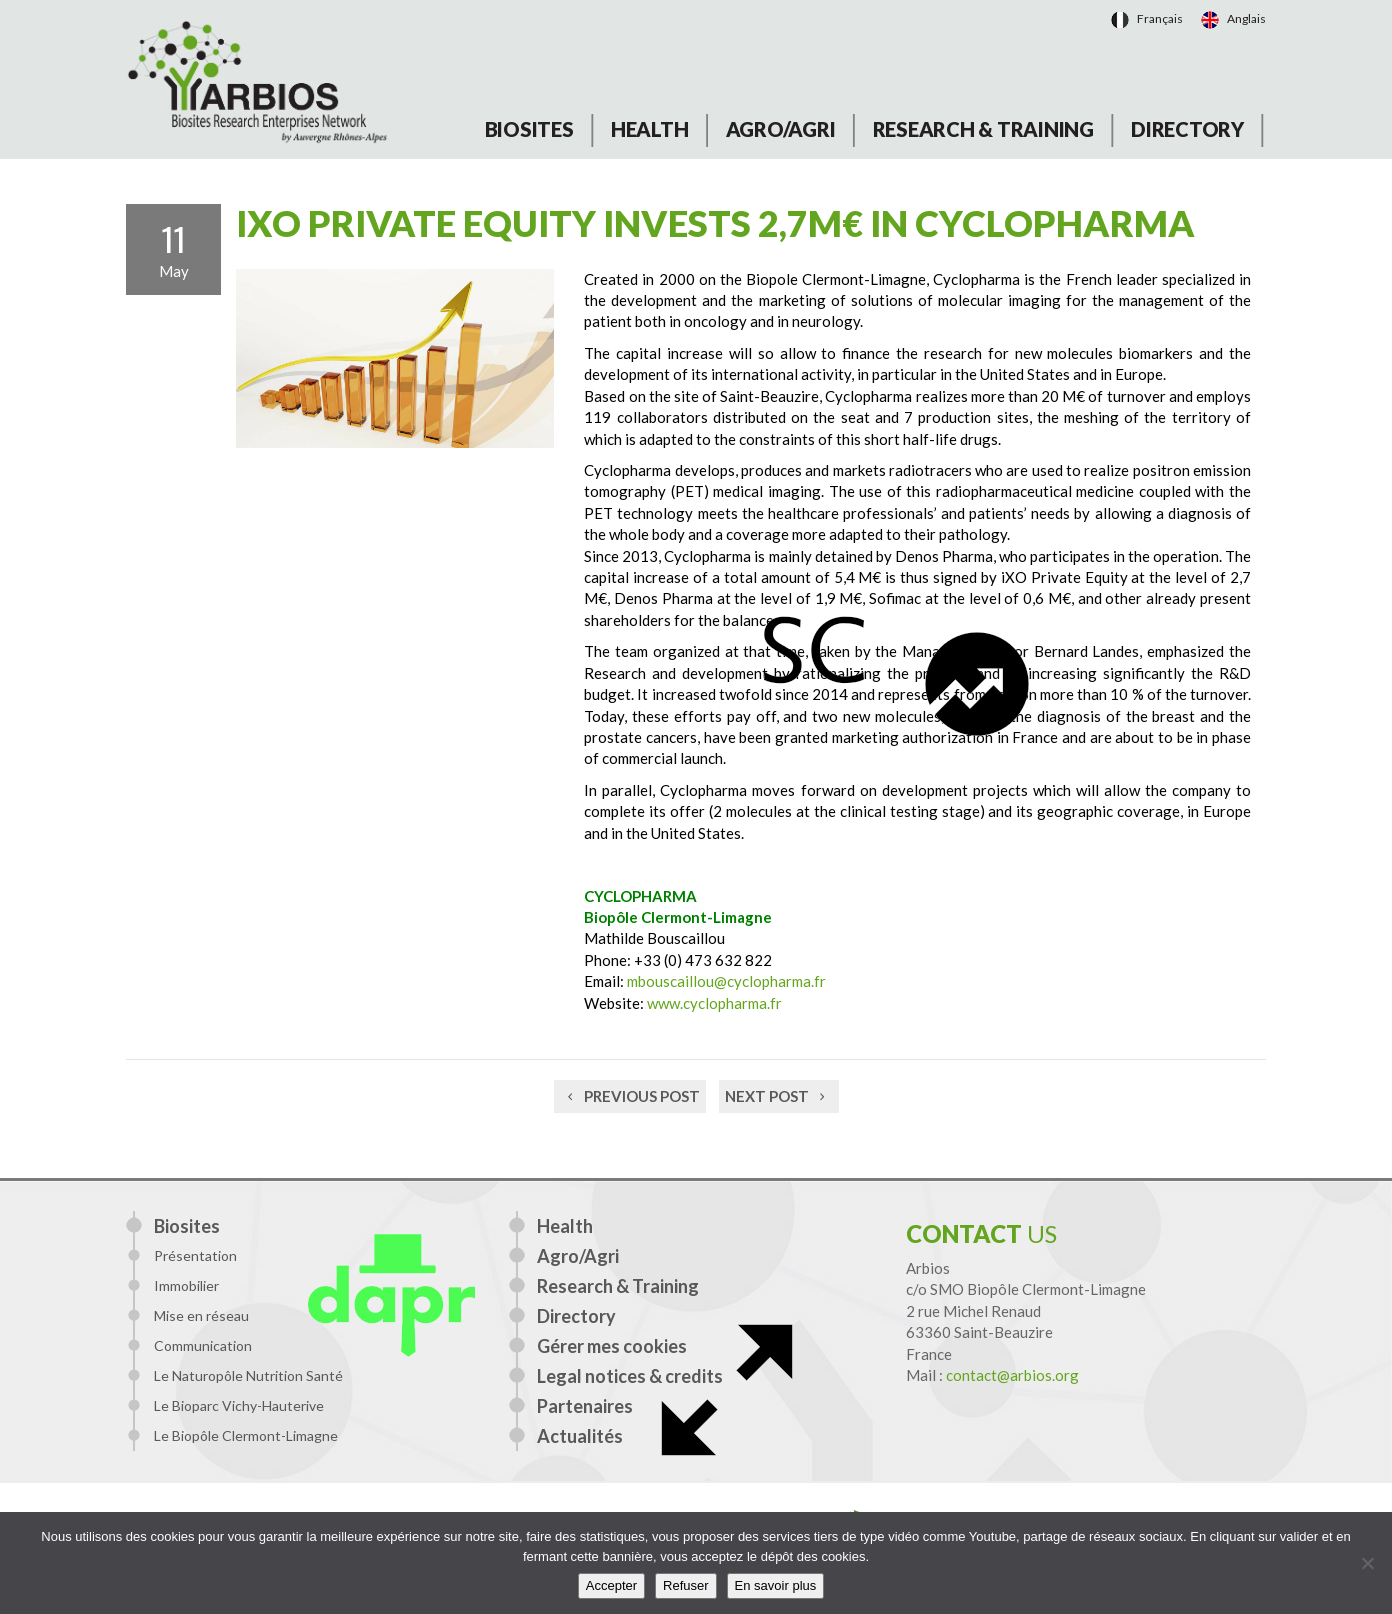 Image resolution: width=1392 pixels, height=1614 pixels. I want to click on expand content to fullscreen, so click(727, 1390).